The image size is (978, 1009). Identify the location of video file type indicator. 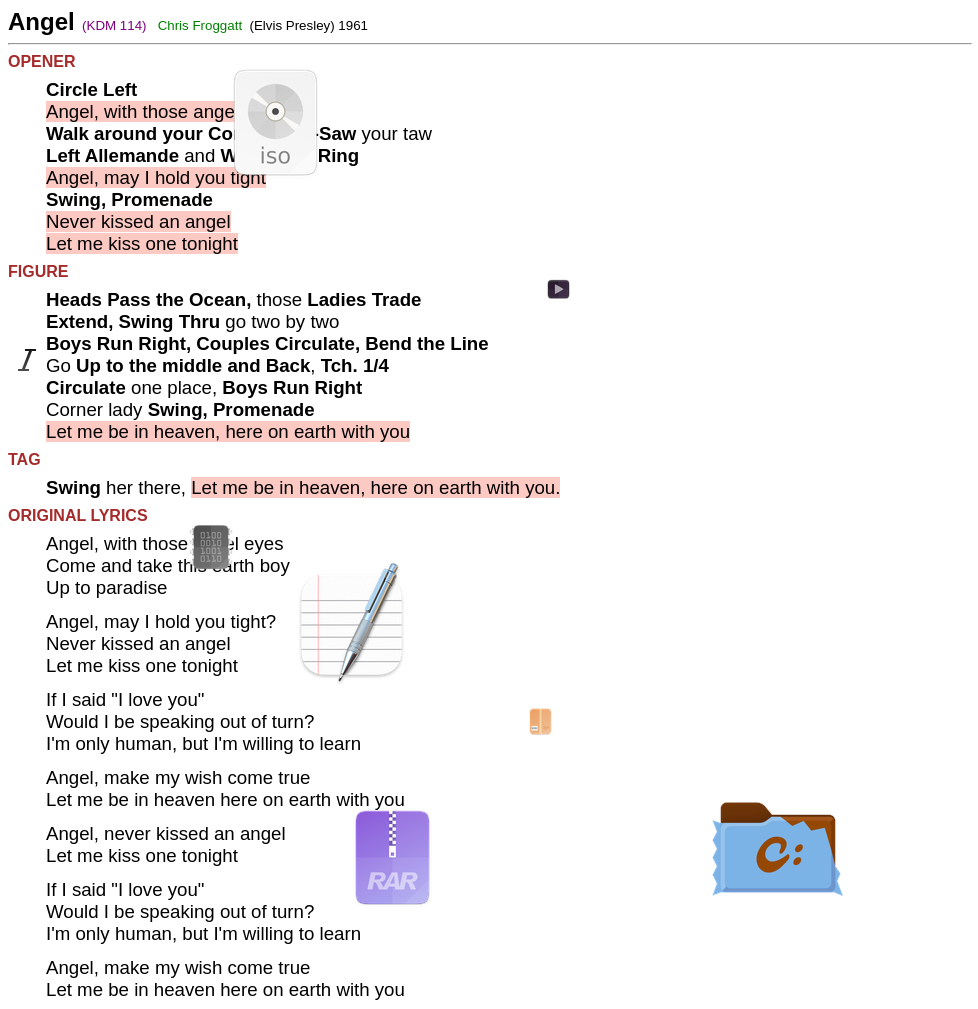
(558, 288).